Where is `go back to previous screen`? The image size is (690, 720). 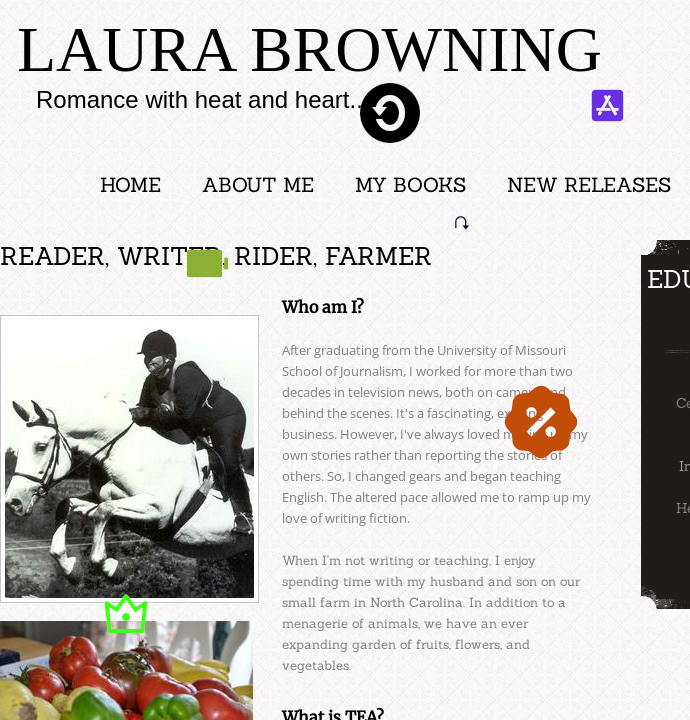 go back to previous screen is located at coordinates (461, 222).